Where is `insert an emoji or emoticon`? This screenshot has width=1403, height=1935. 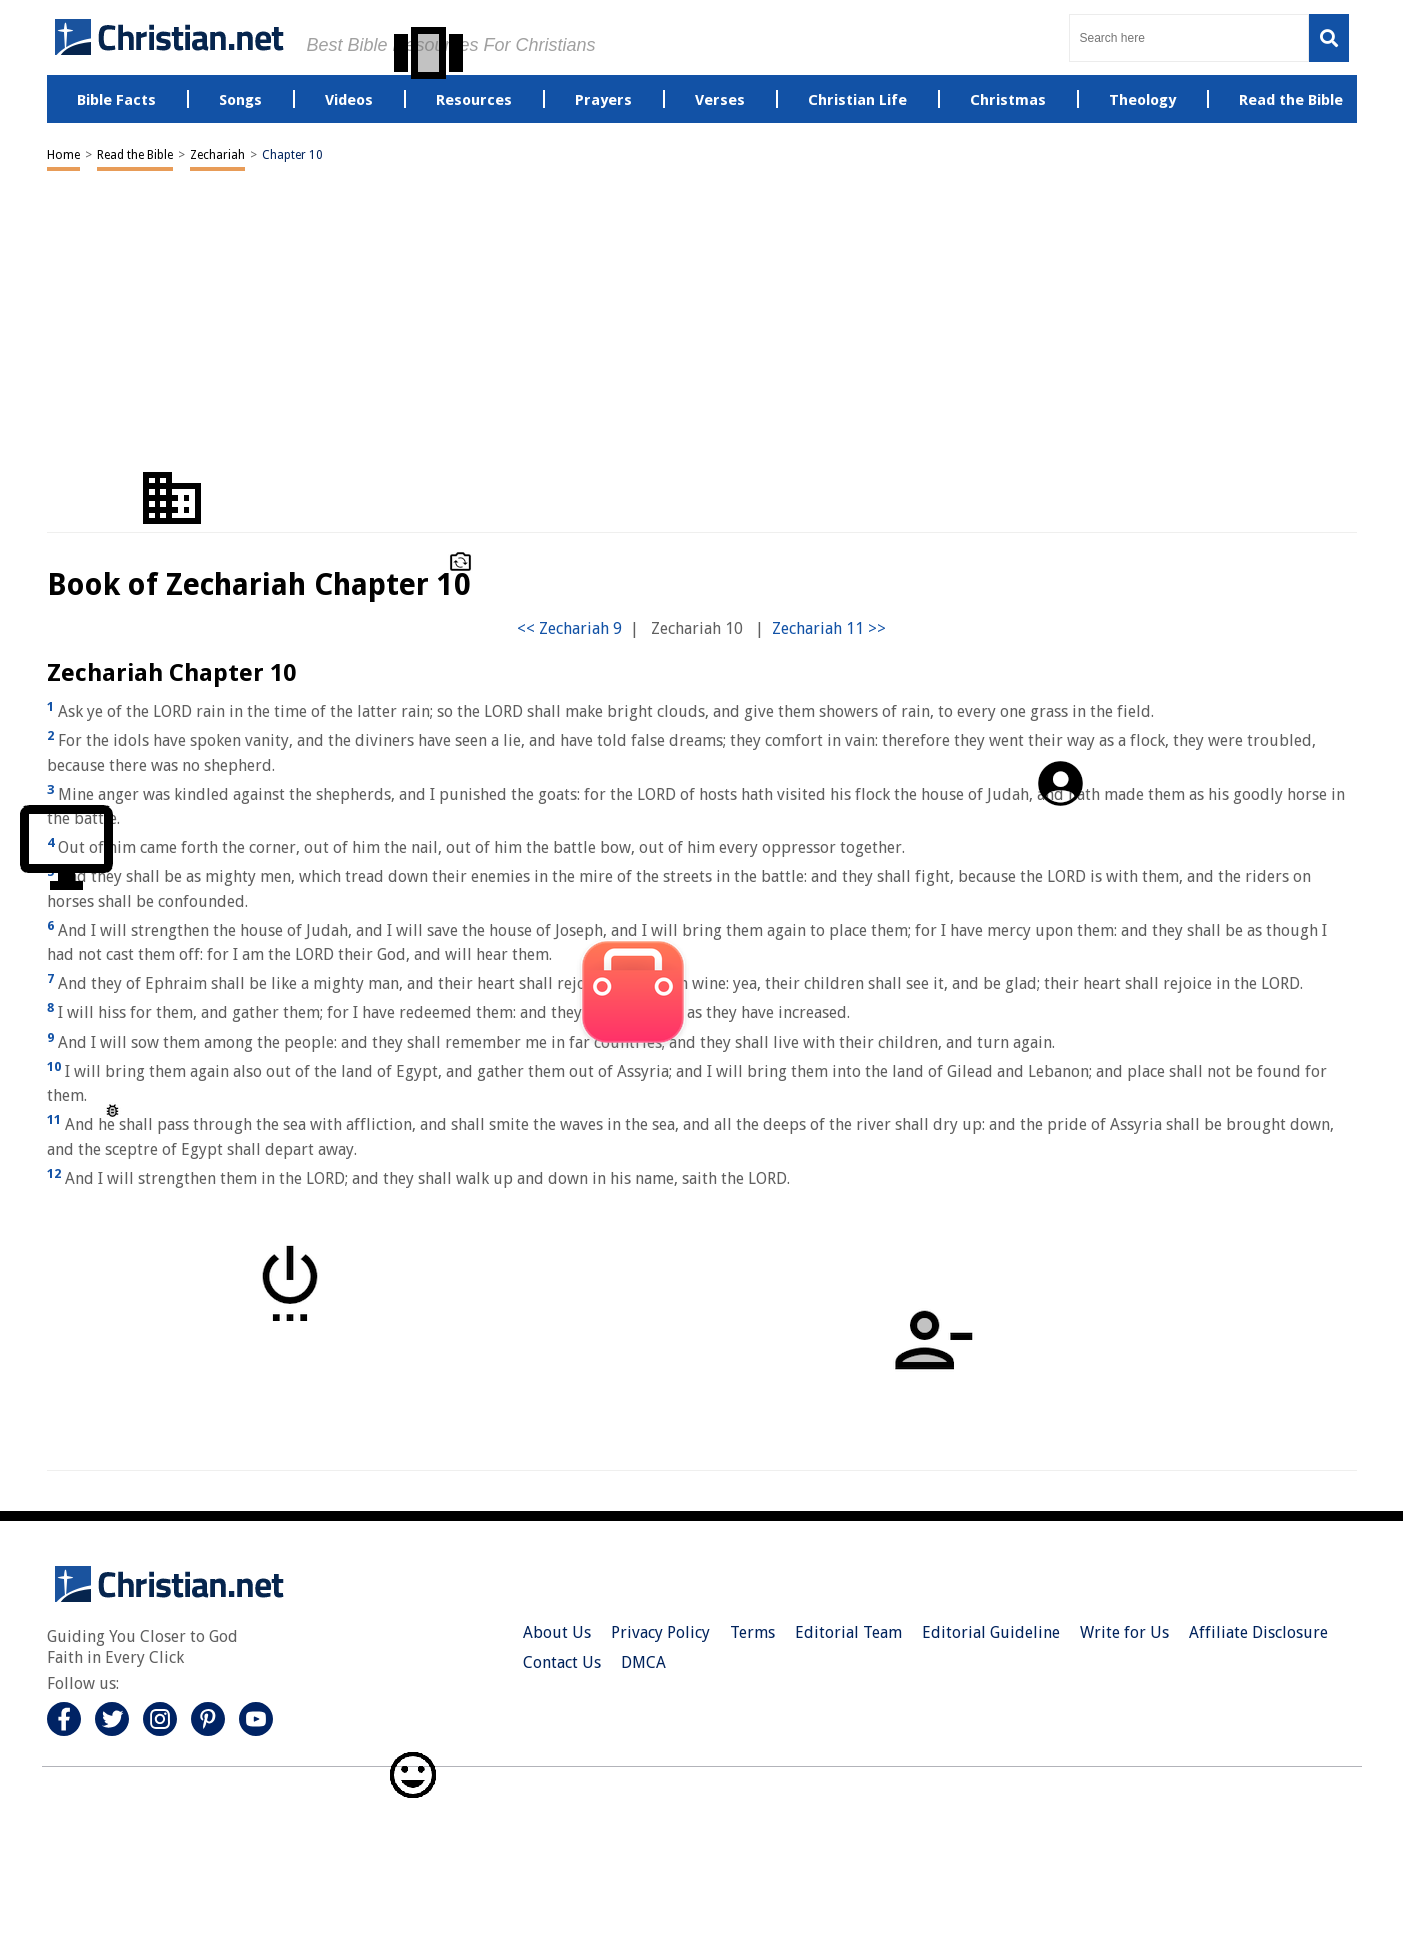 insert an emoji or emoticon is located at coordinates (413, 1775).